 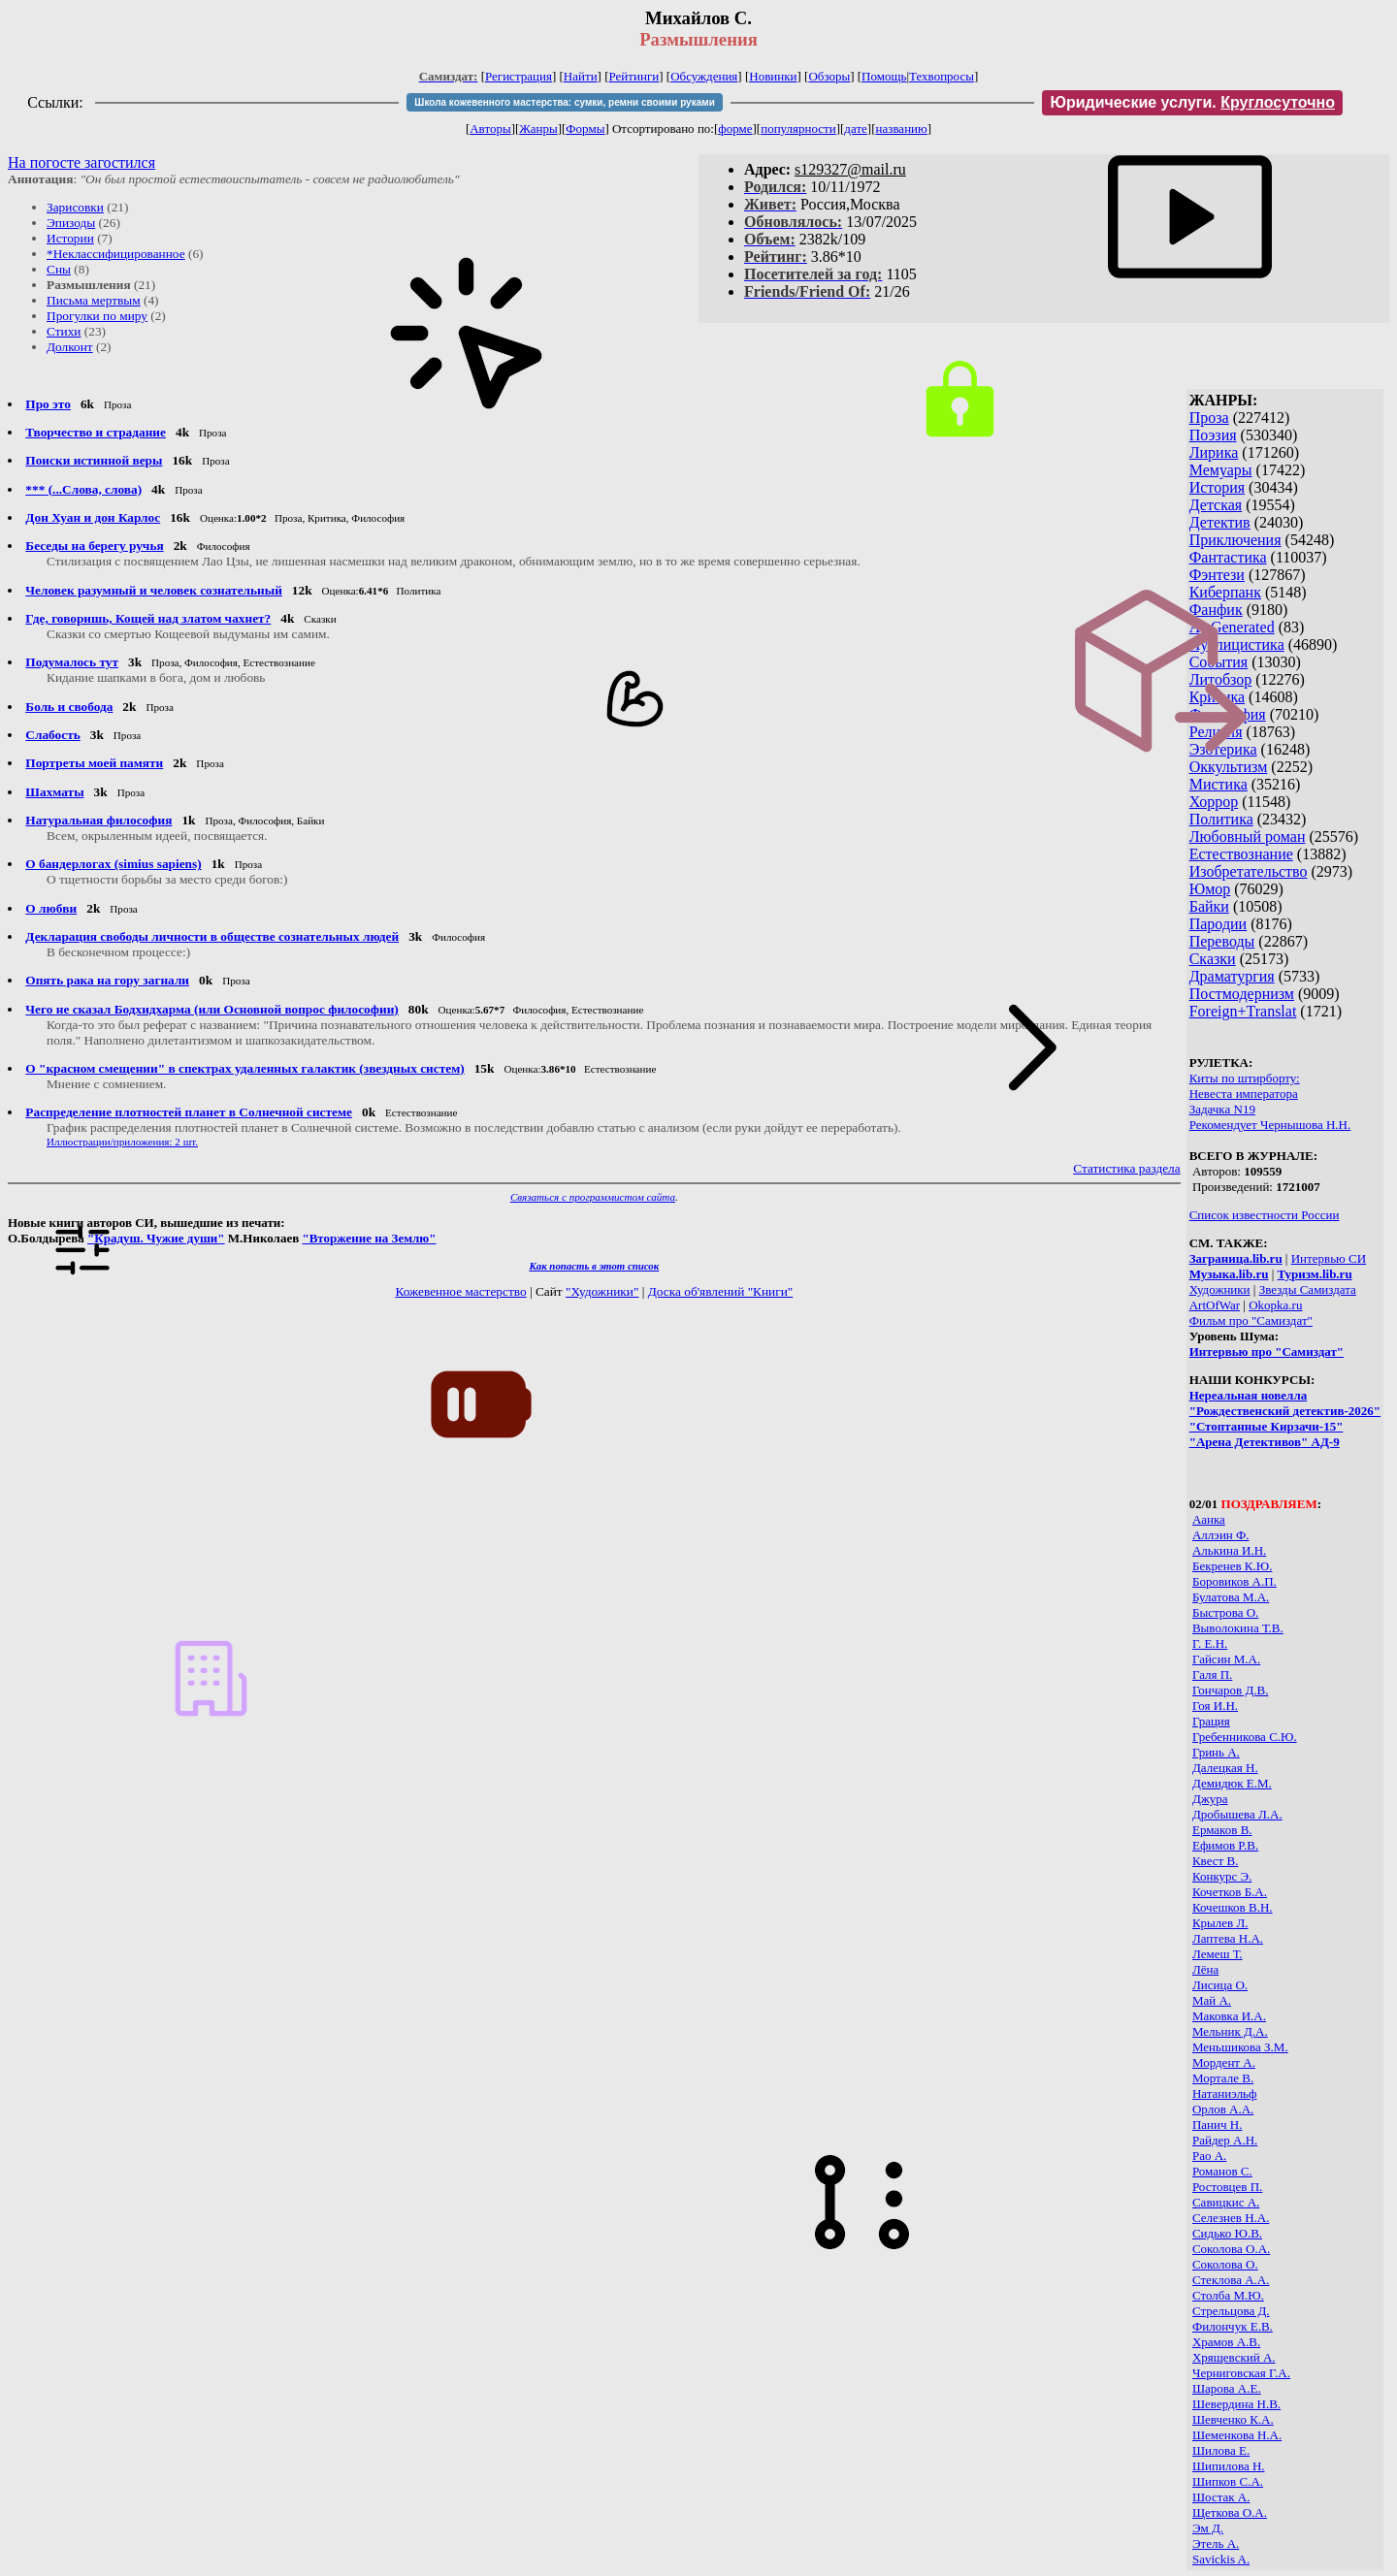 What do you see at coordinates (1189, 216) in the screenshot?
I see `play a video` at bounding box center [1189, 216].